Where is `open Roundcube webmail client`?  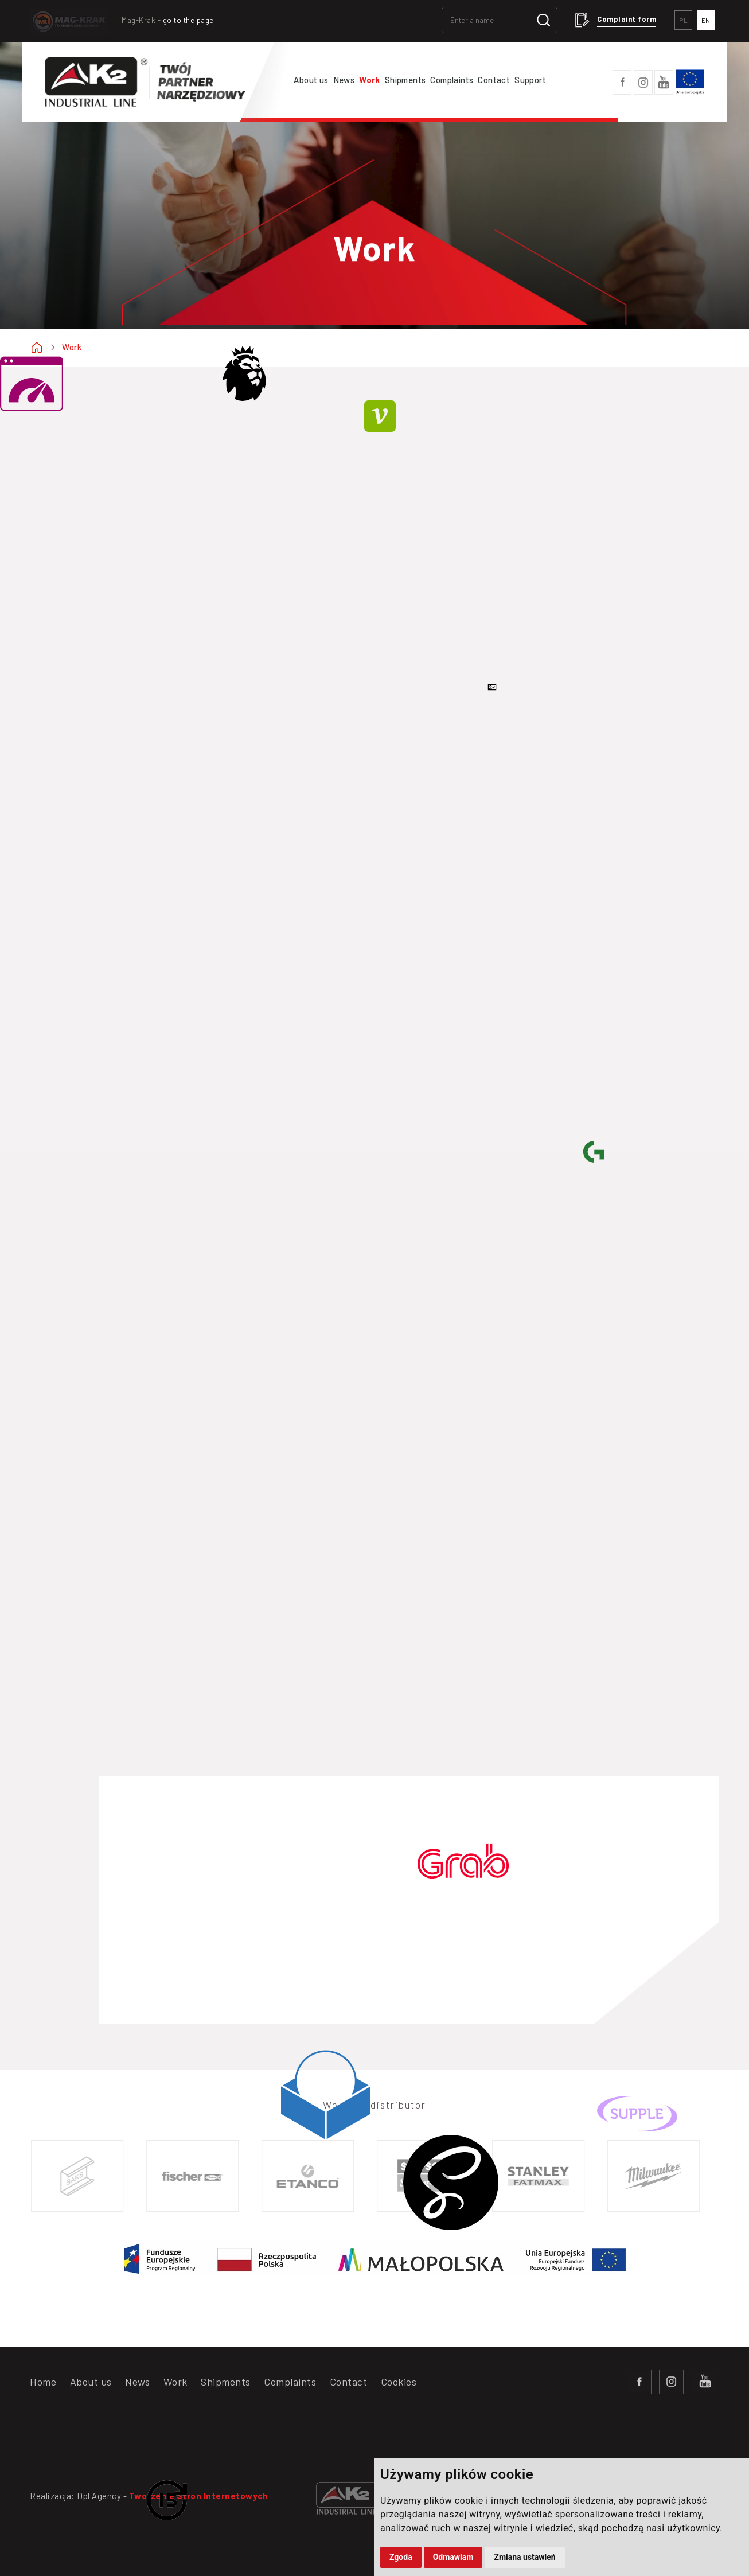
open Roundcube webmail client is located at coordinates (326, 2095).